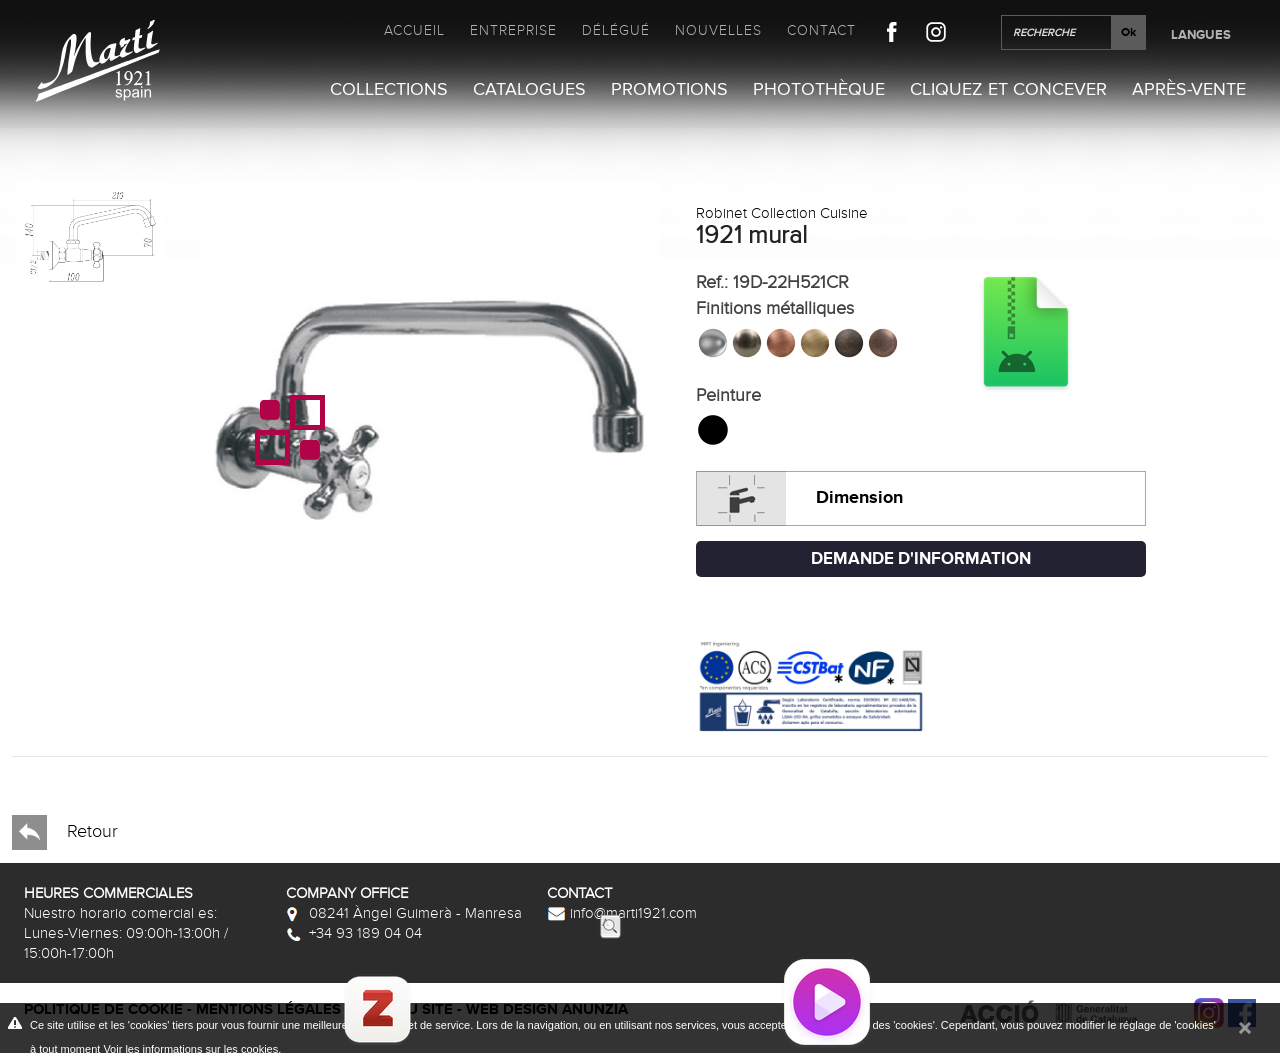  What do you see at coordinates (1026, 334) in the screenshot?
I see `an android application package file` at bounding box center [1026, 334].